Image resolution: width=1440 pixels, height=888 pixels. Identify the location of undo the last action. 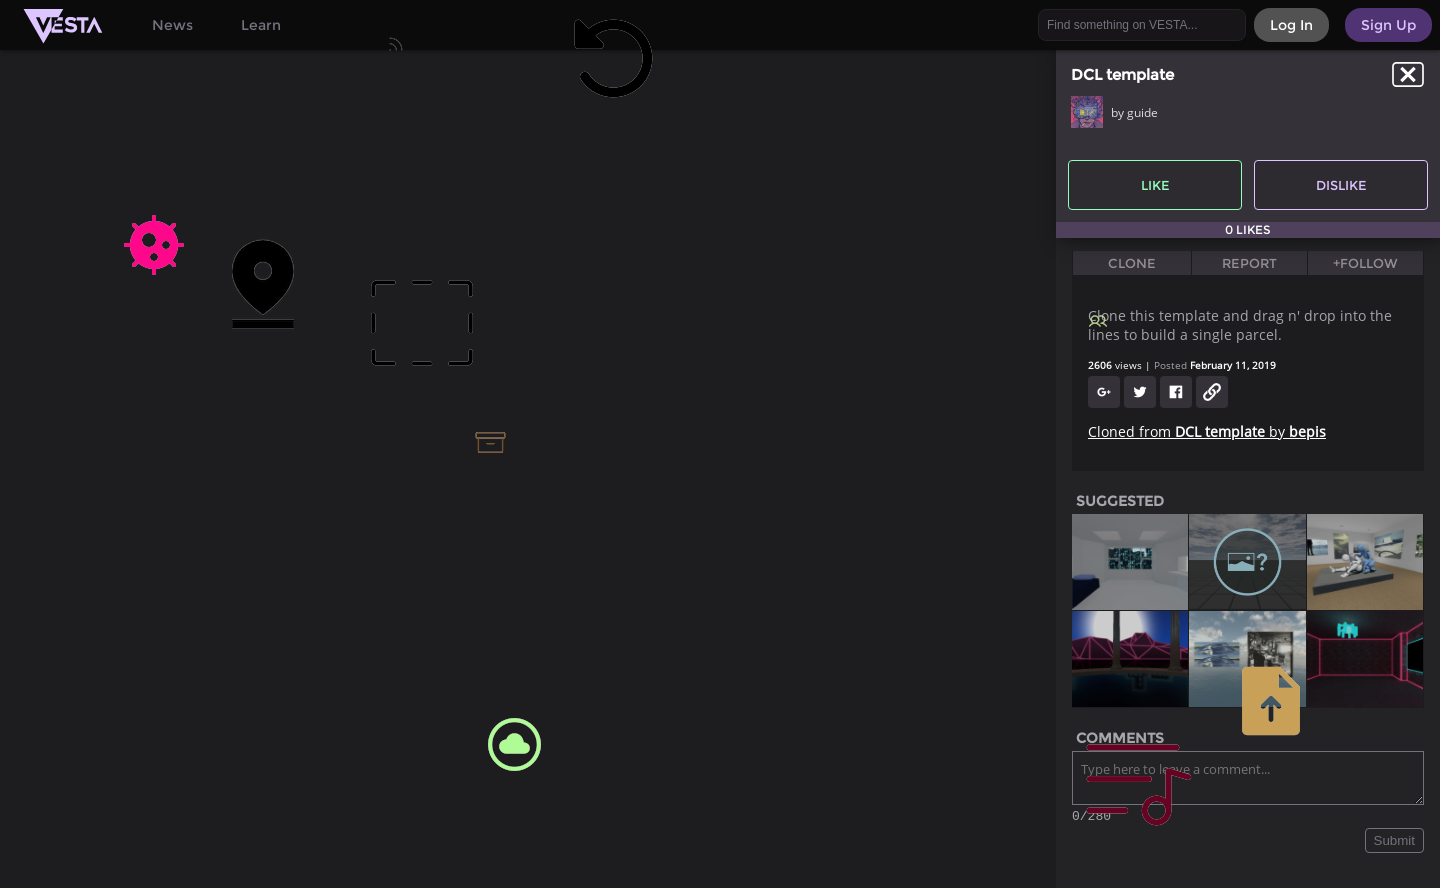
(613, 58).